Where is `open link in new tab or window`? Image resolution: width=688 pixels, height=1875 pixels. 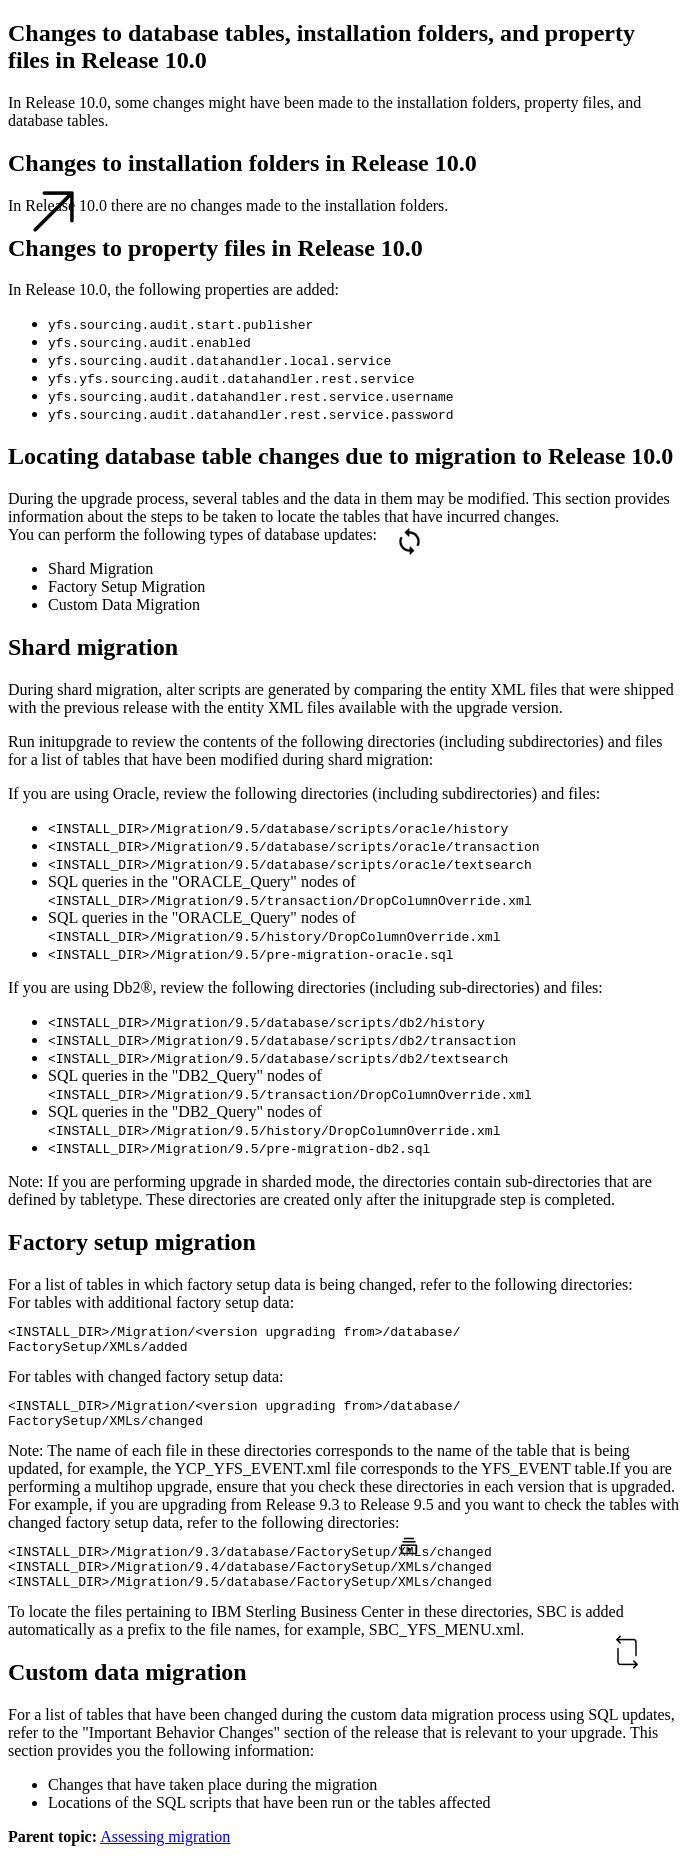
open link in new tab or window is located at coordinates (53, 211).